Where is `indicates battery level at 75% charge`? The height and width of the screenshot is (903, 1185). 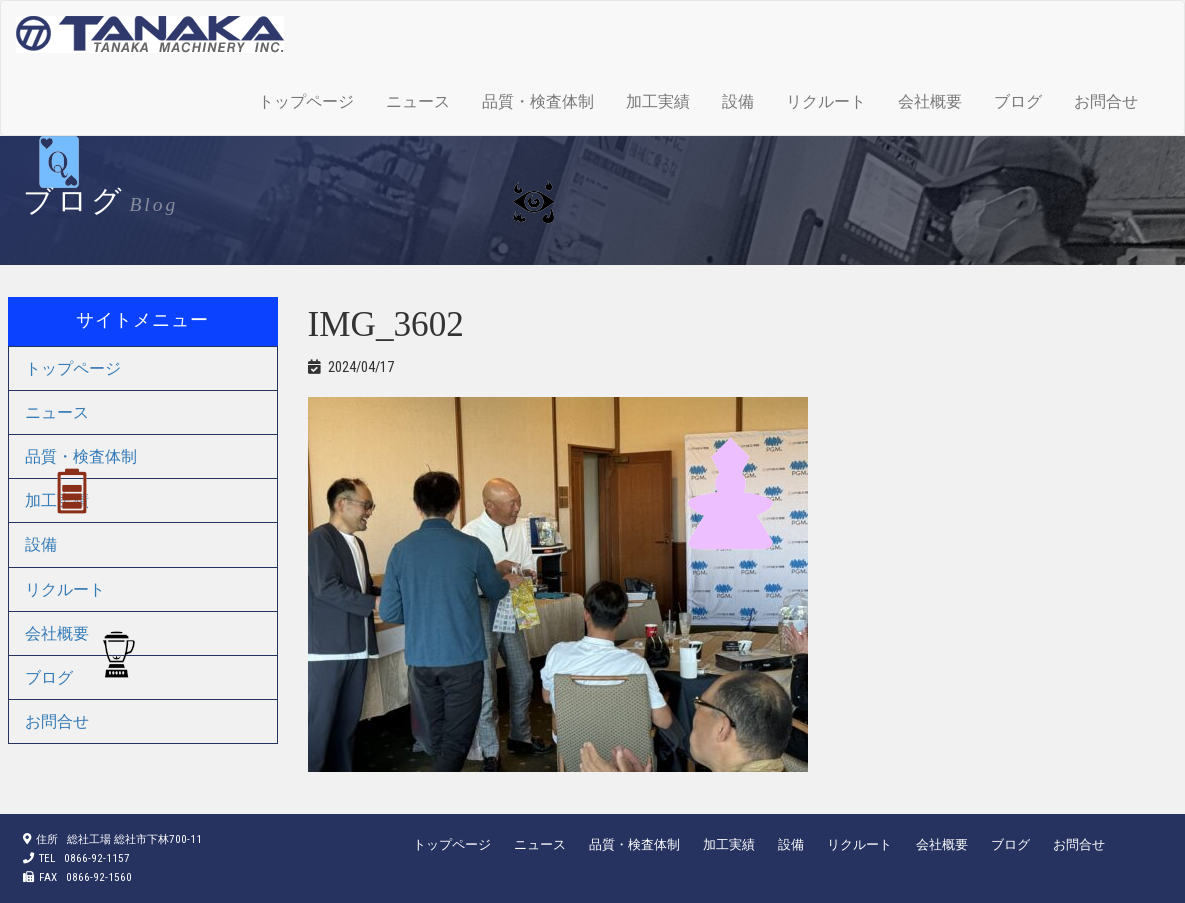
indicates battery level at 75% charge is located at coordinates (72, 491).